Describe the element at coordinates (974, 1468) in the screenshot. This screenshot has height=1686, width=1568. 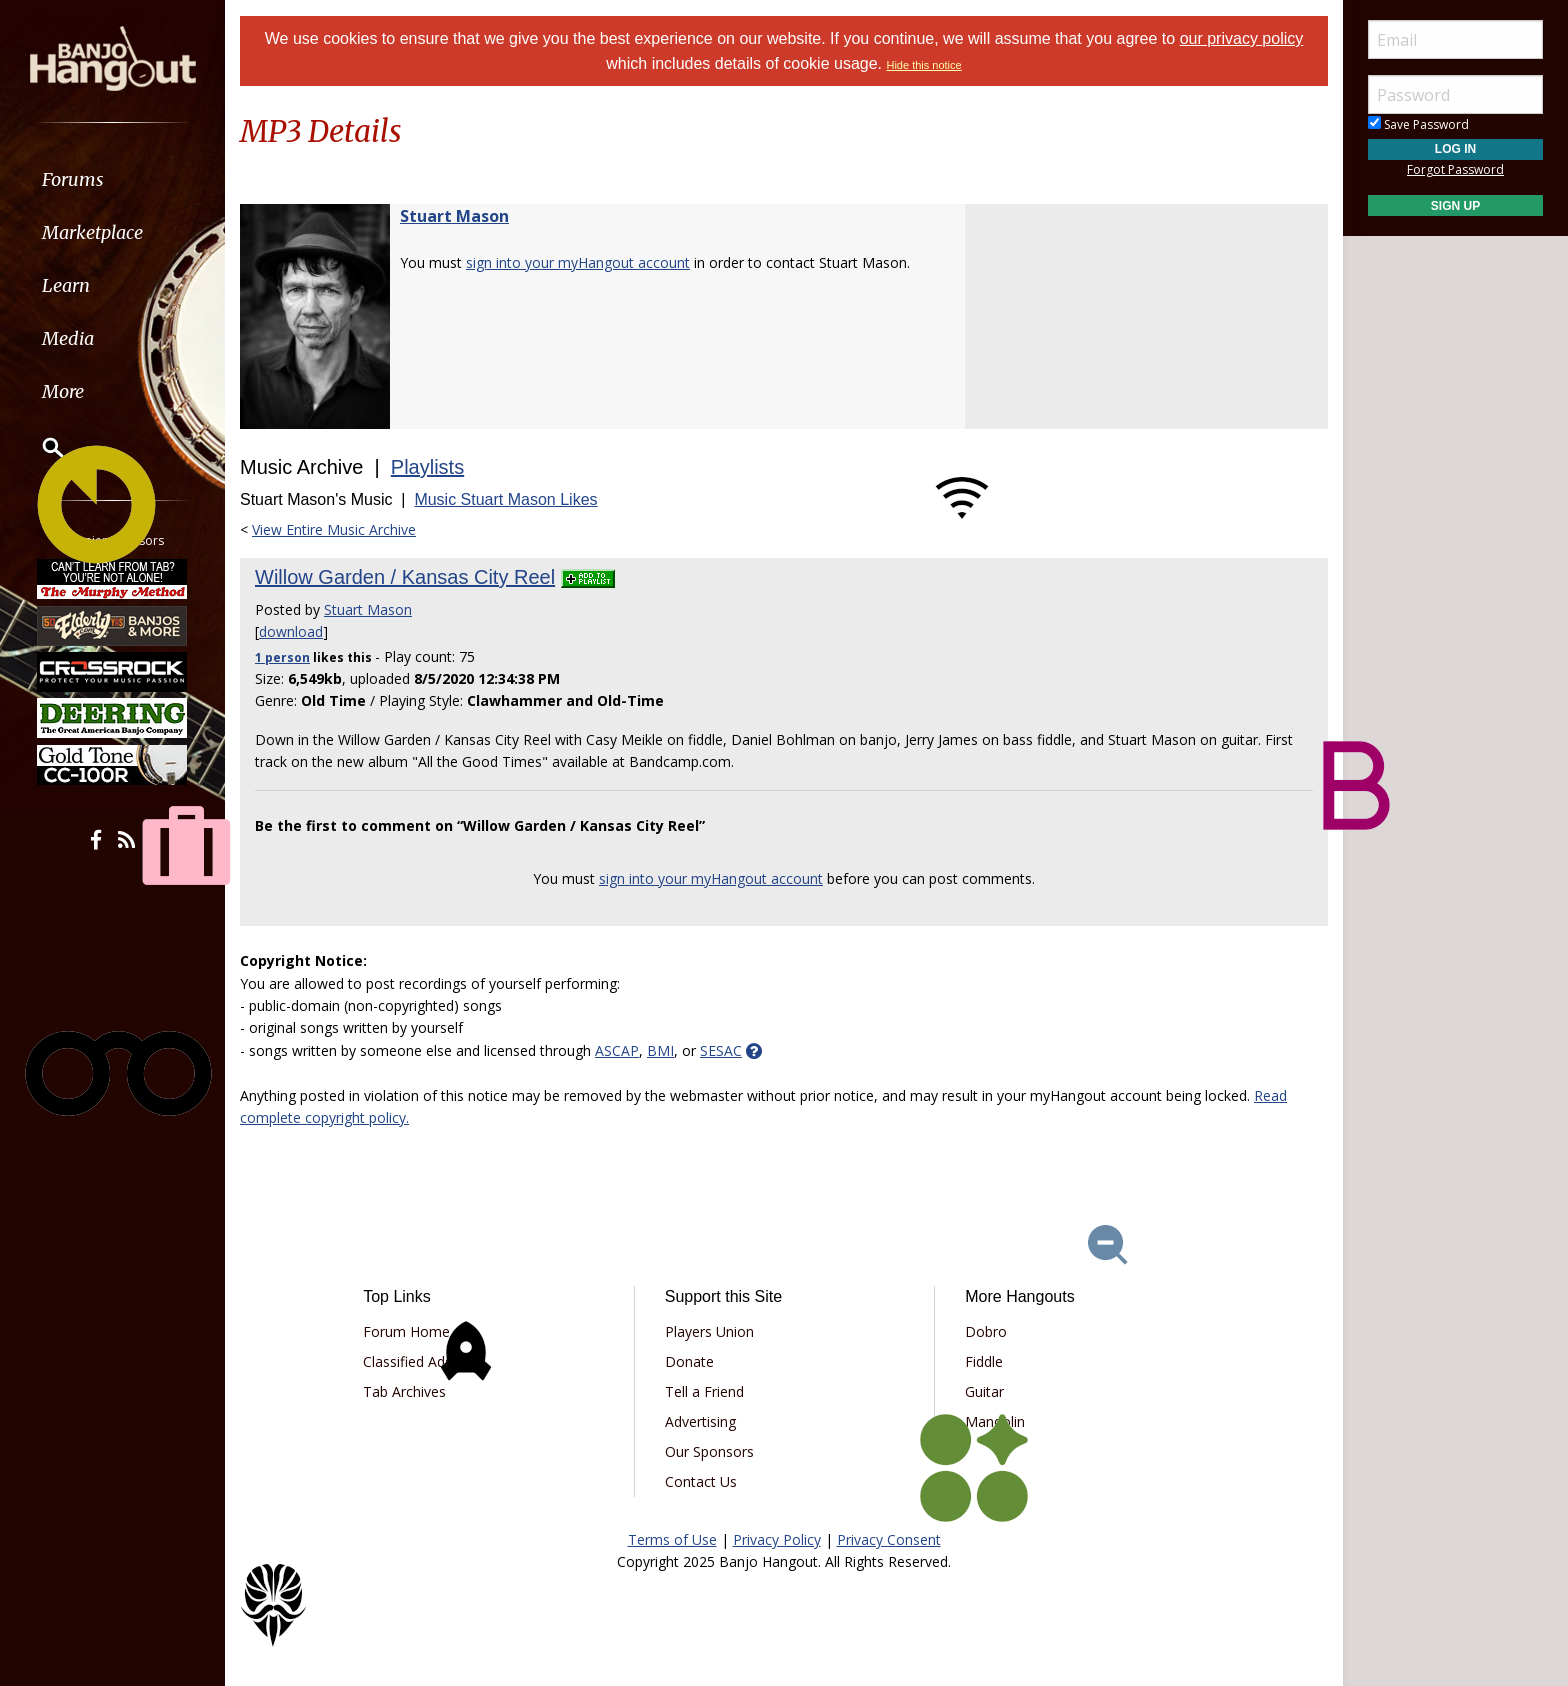
I see `access AI-powered applications` at that location.